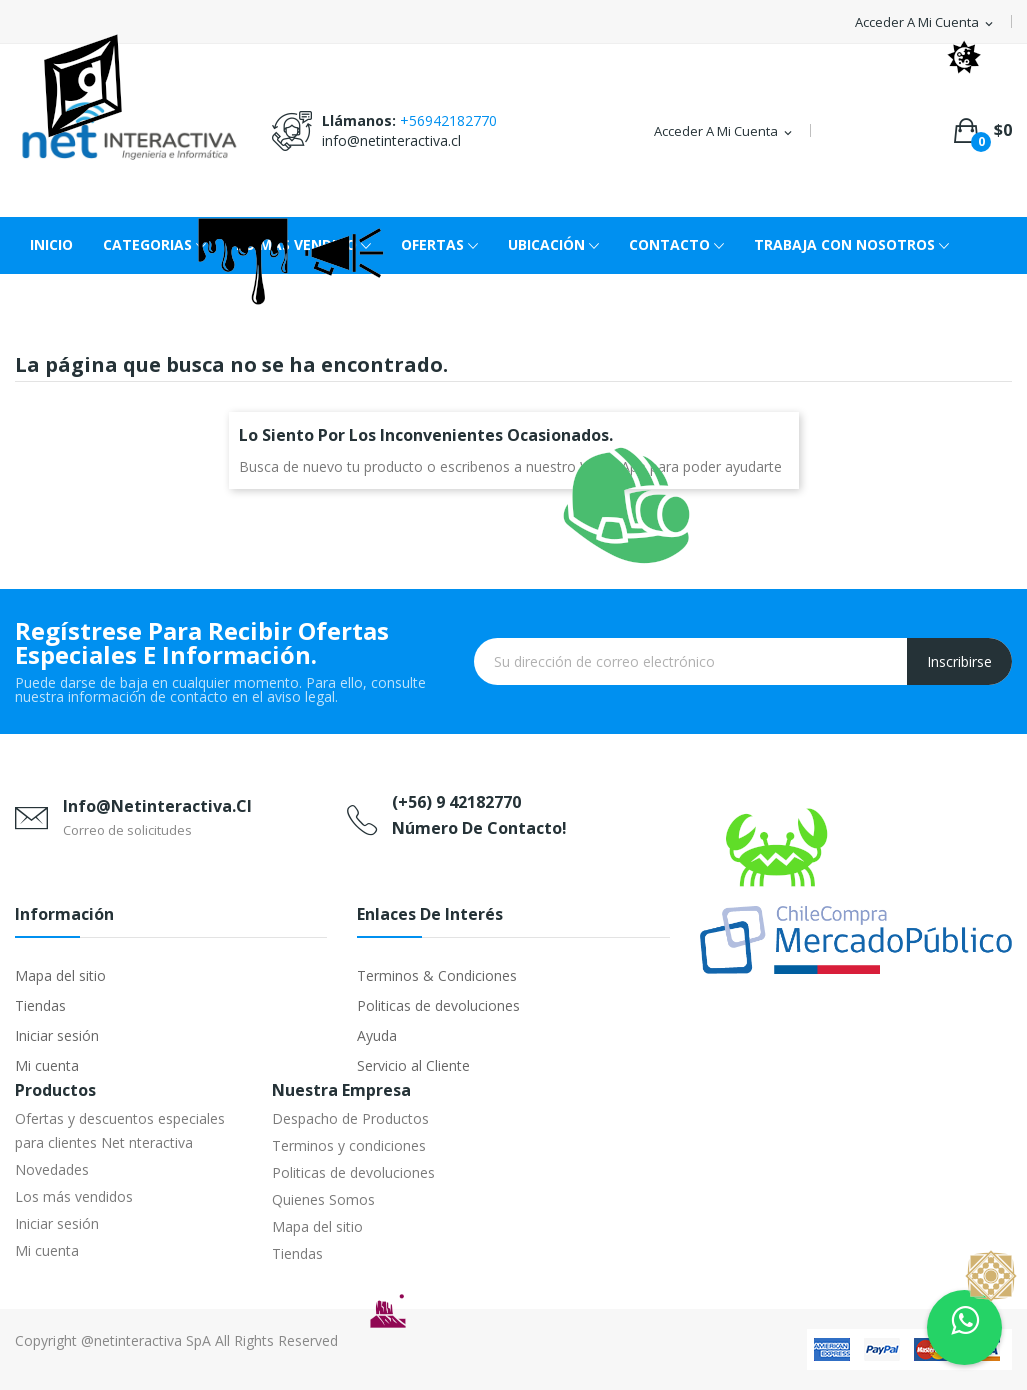 The width and height of the screenshot is (1027, 1390). I want to click on indicates a rare or precious item in a game inventory, so click(83, 86).